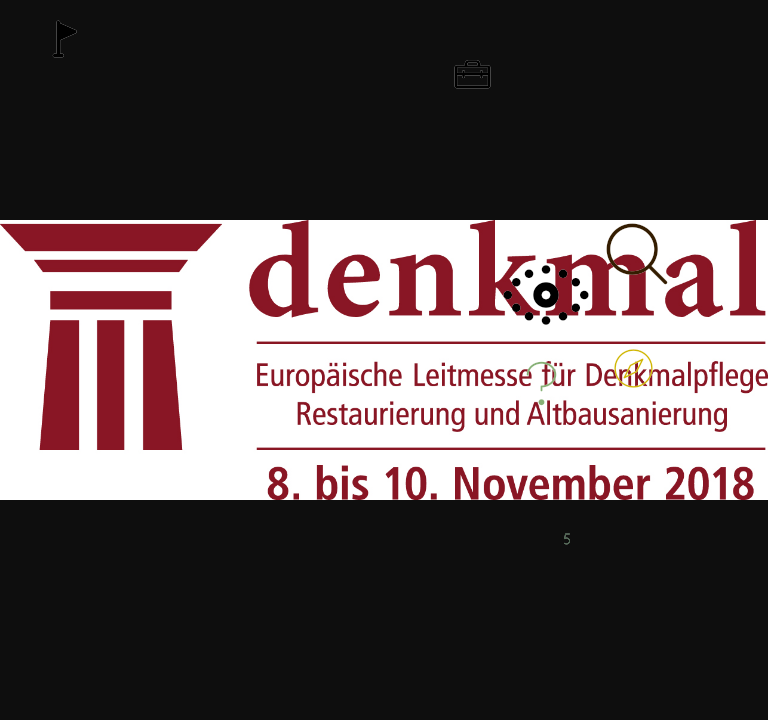  Describe the element at coordinates (633, 368) in the screenshot. I see `access navigation or directions` at that location.